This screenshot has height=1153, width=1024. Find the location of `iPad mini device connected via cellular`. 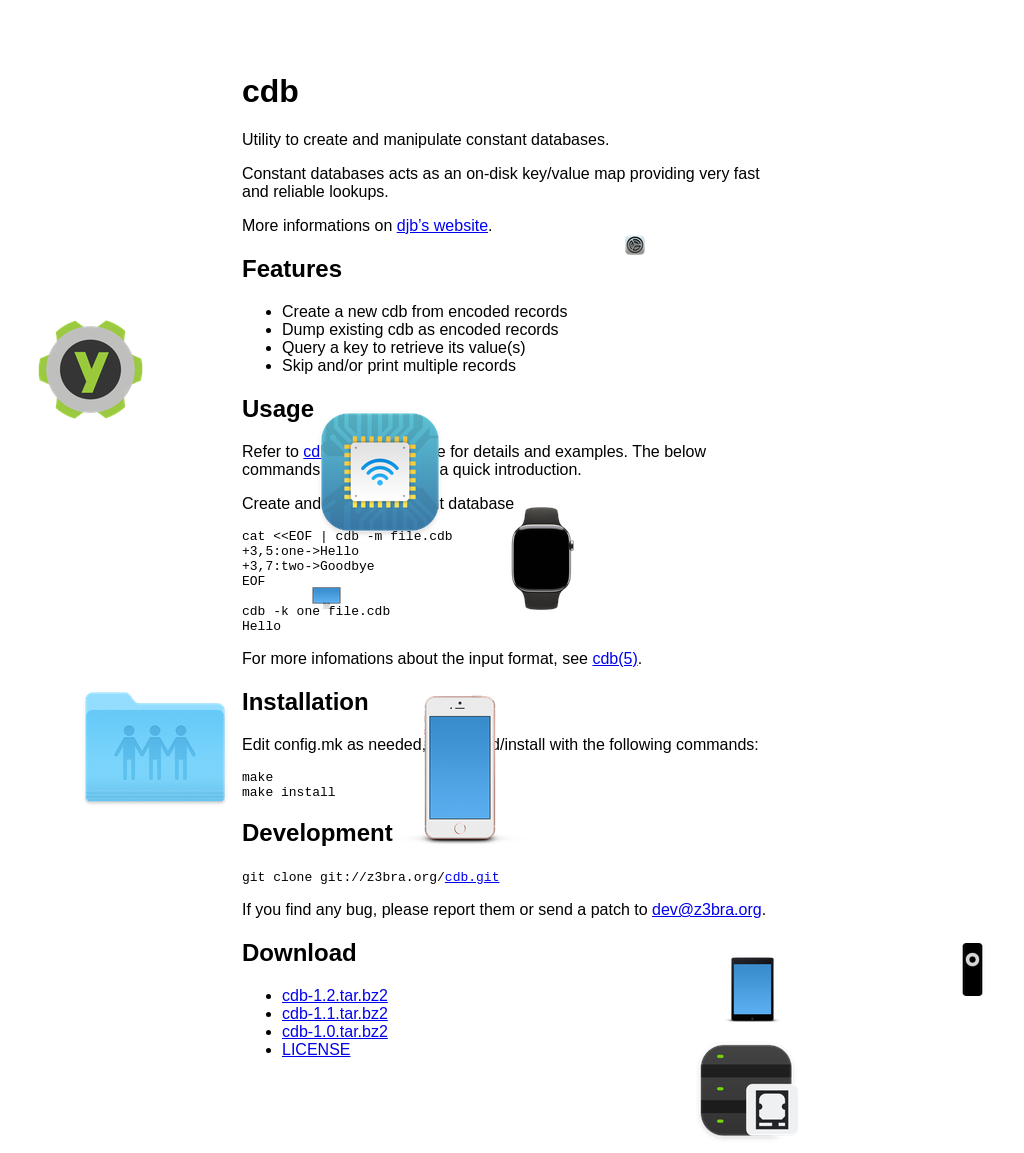

iPad mini device connected via cellular is located at coordinates (752, 983).